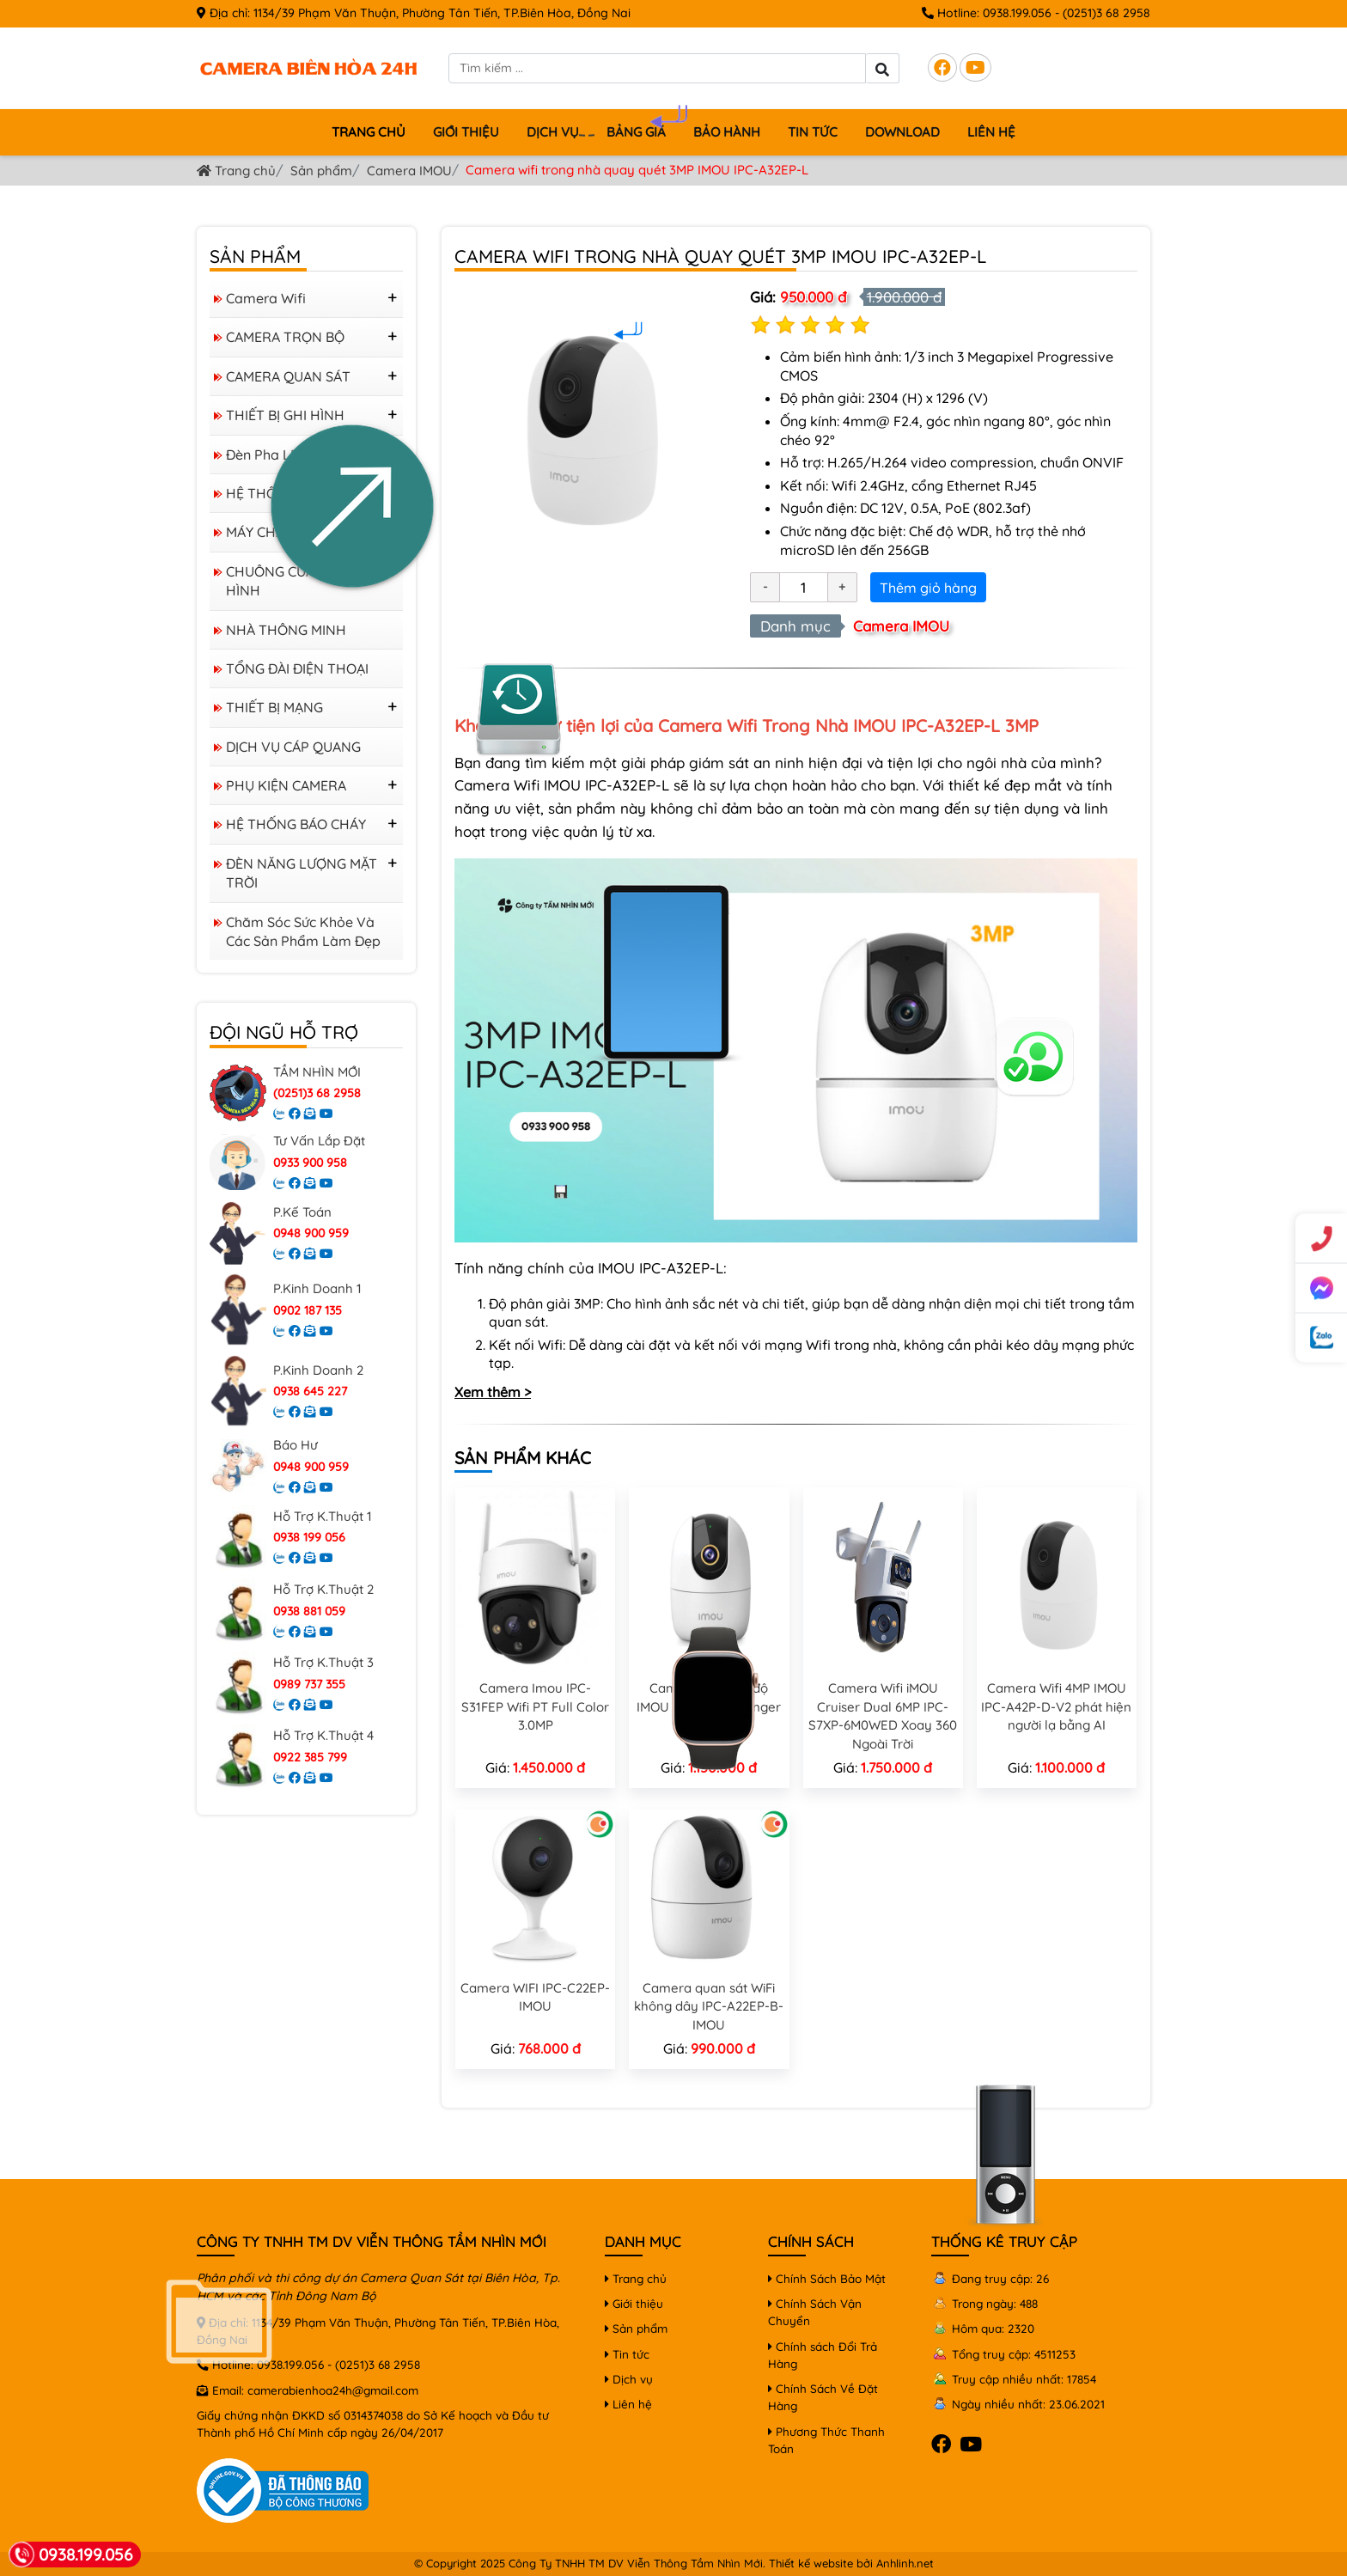 This screenshot has height=2576, width=1347. I want to click on access time machine backup disk, so click(518, 711).